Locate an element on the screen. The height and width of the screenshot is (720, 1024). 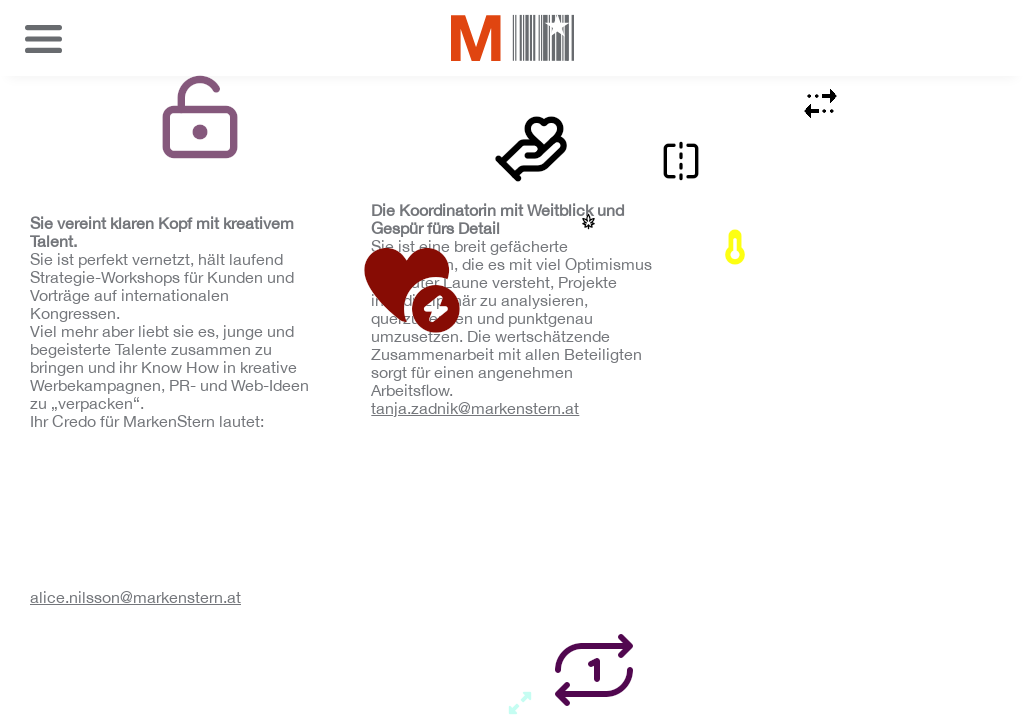
unlock or access secured content is located at coordinates (200, 117).